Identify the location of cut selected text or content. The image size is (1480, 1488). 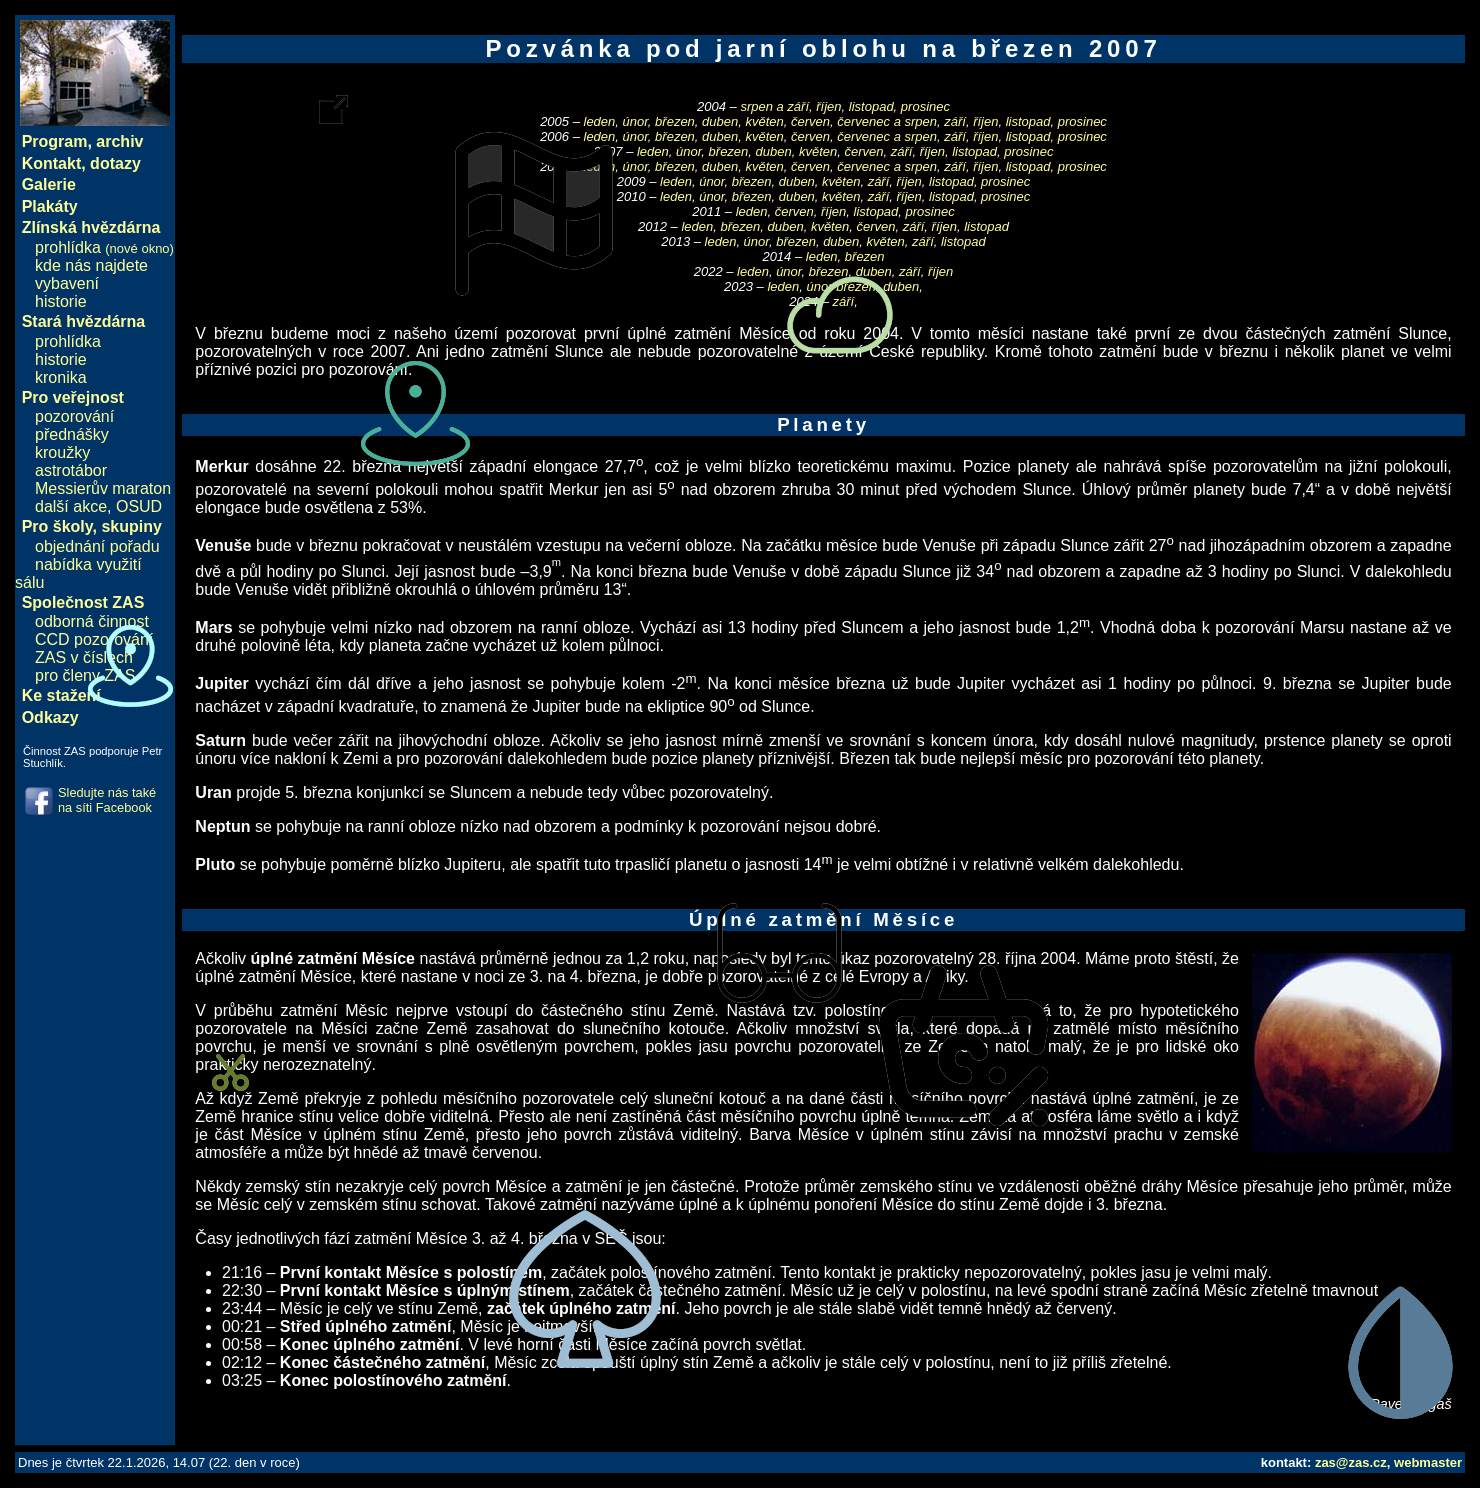
(230, 1072).